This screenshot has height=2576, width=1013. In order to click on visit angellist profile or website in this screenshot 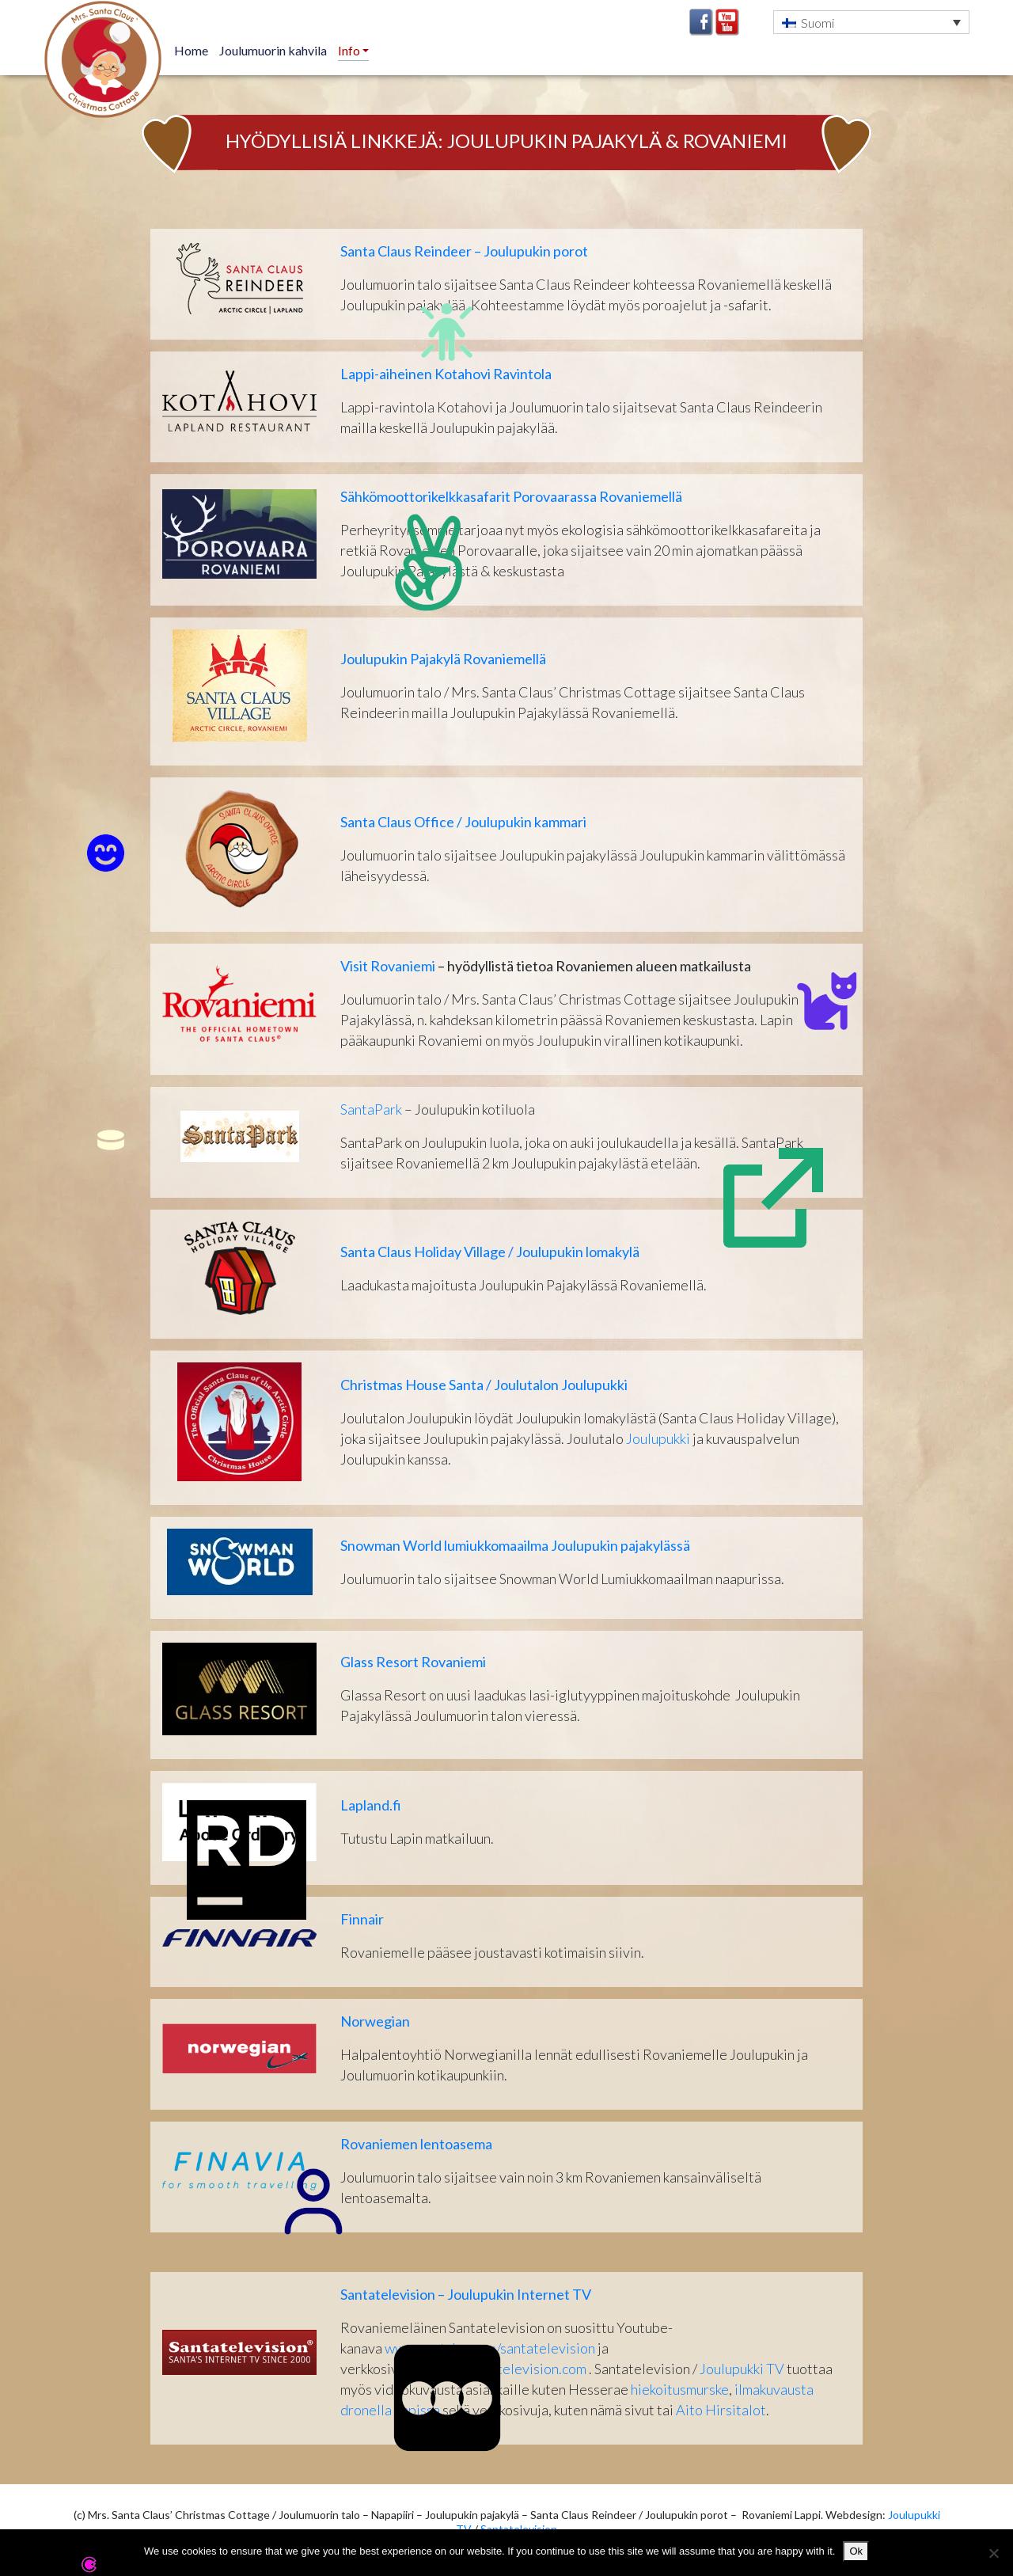, I will do `click(428, 562)`.